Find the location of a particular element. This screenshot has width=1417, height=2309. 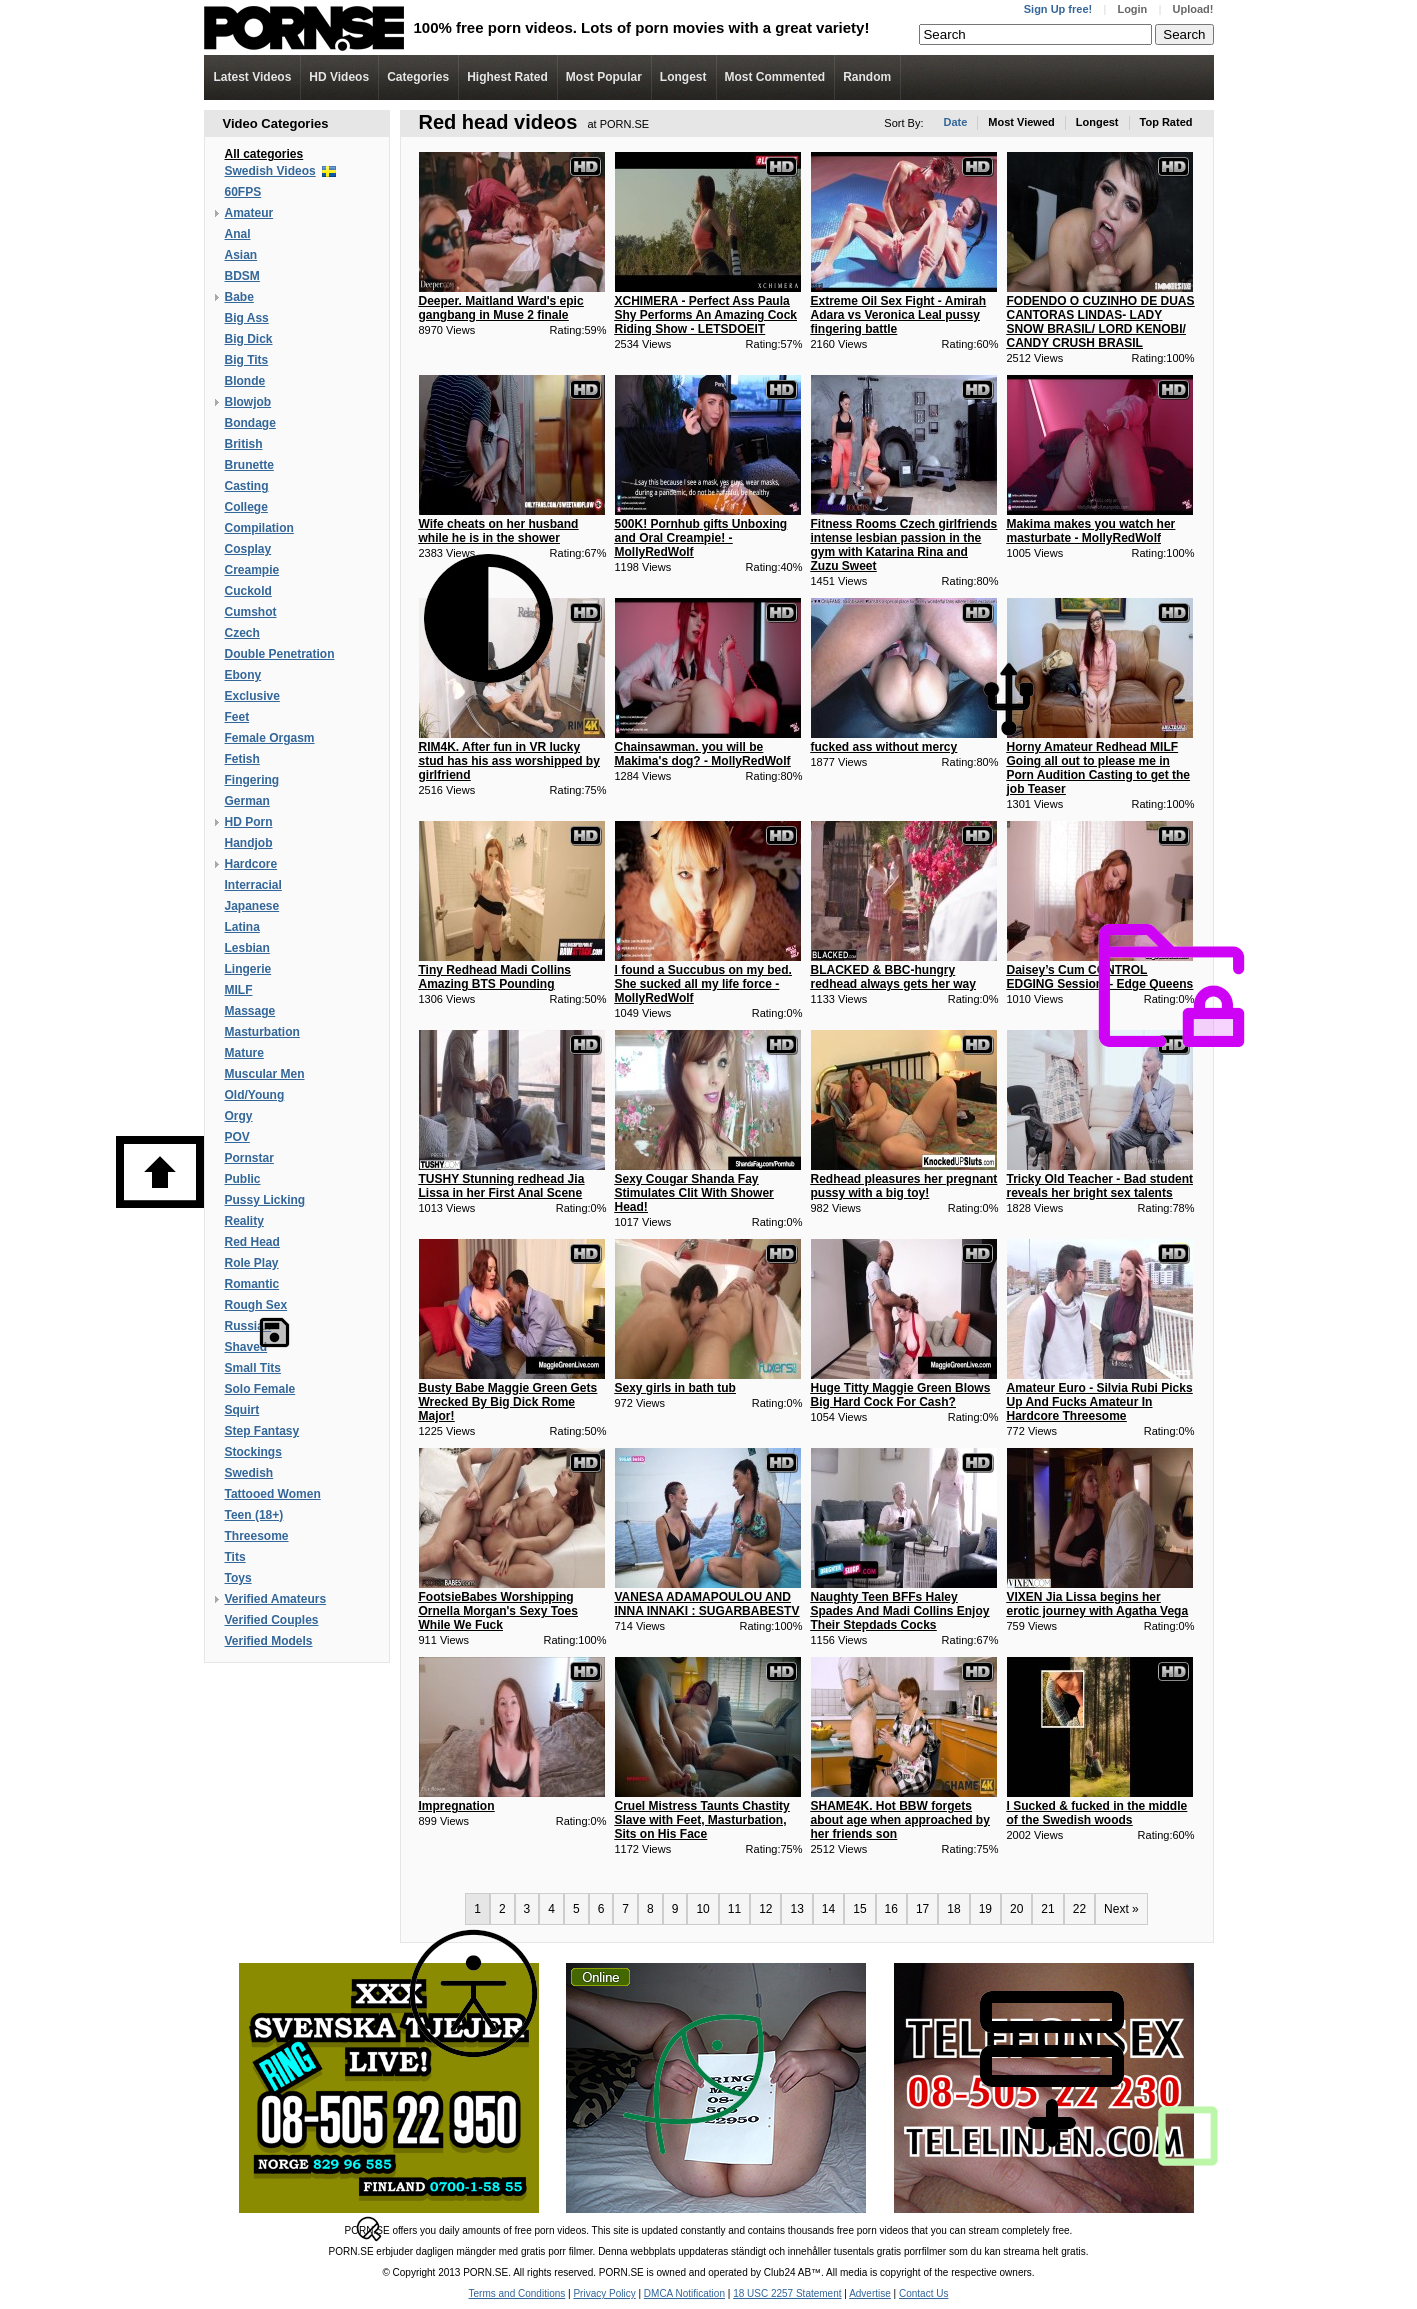

stop media playback is located at coordinates (1188, 2136).